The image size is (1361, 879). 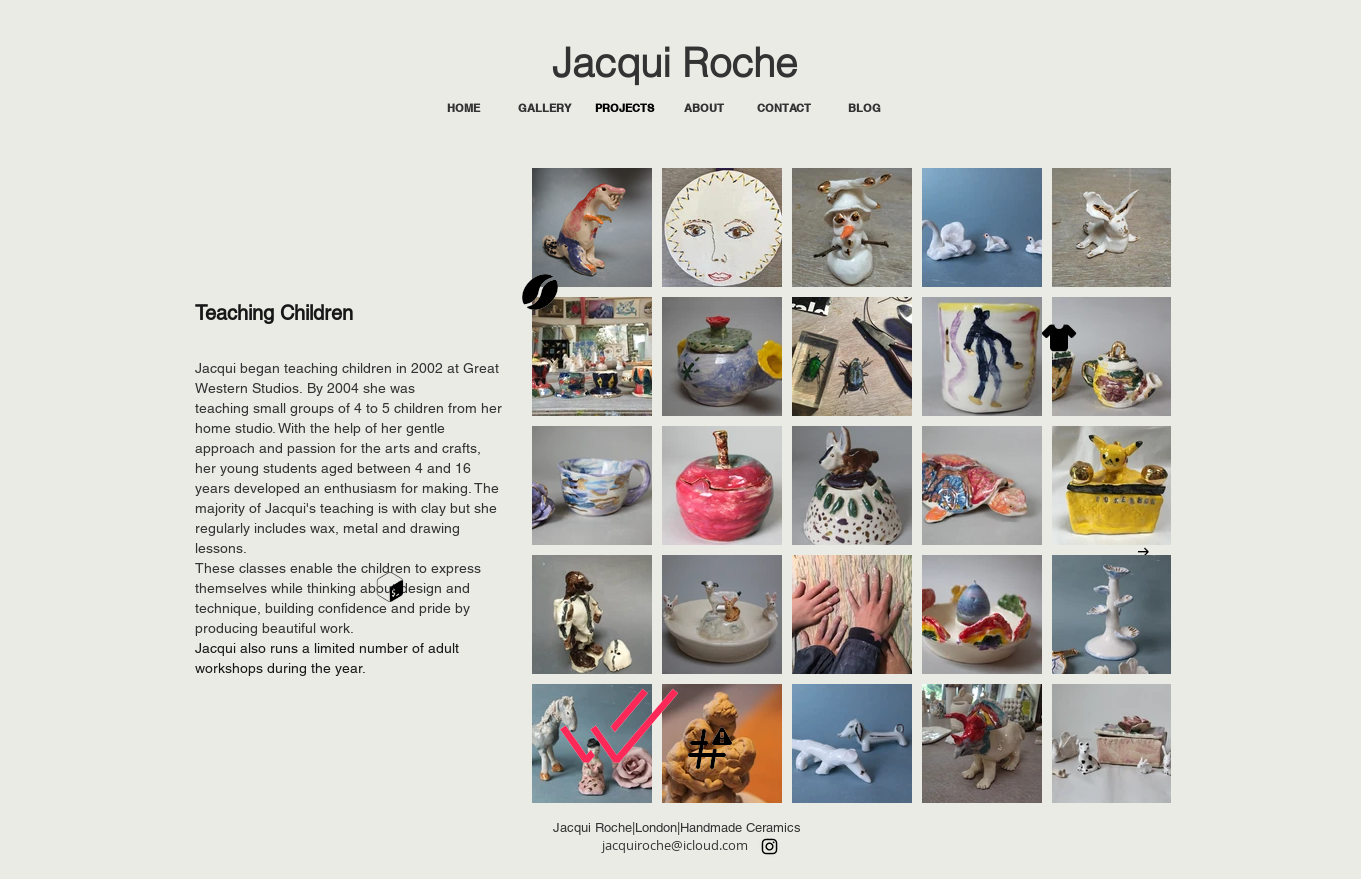 What do you see at coordinates (620, 726) in the screenshot?
I see `mark all items as complete` at bounding box center [620, 726].